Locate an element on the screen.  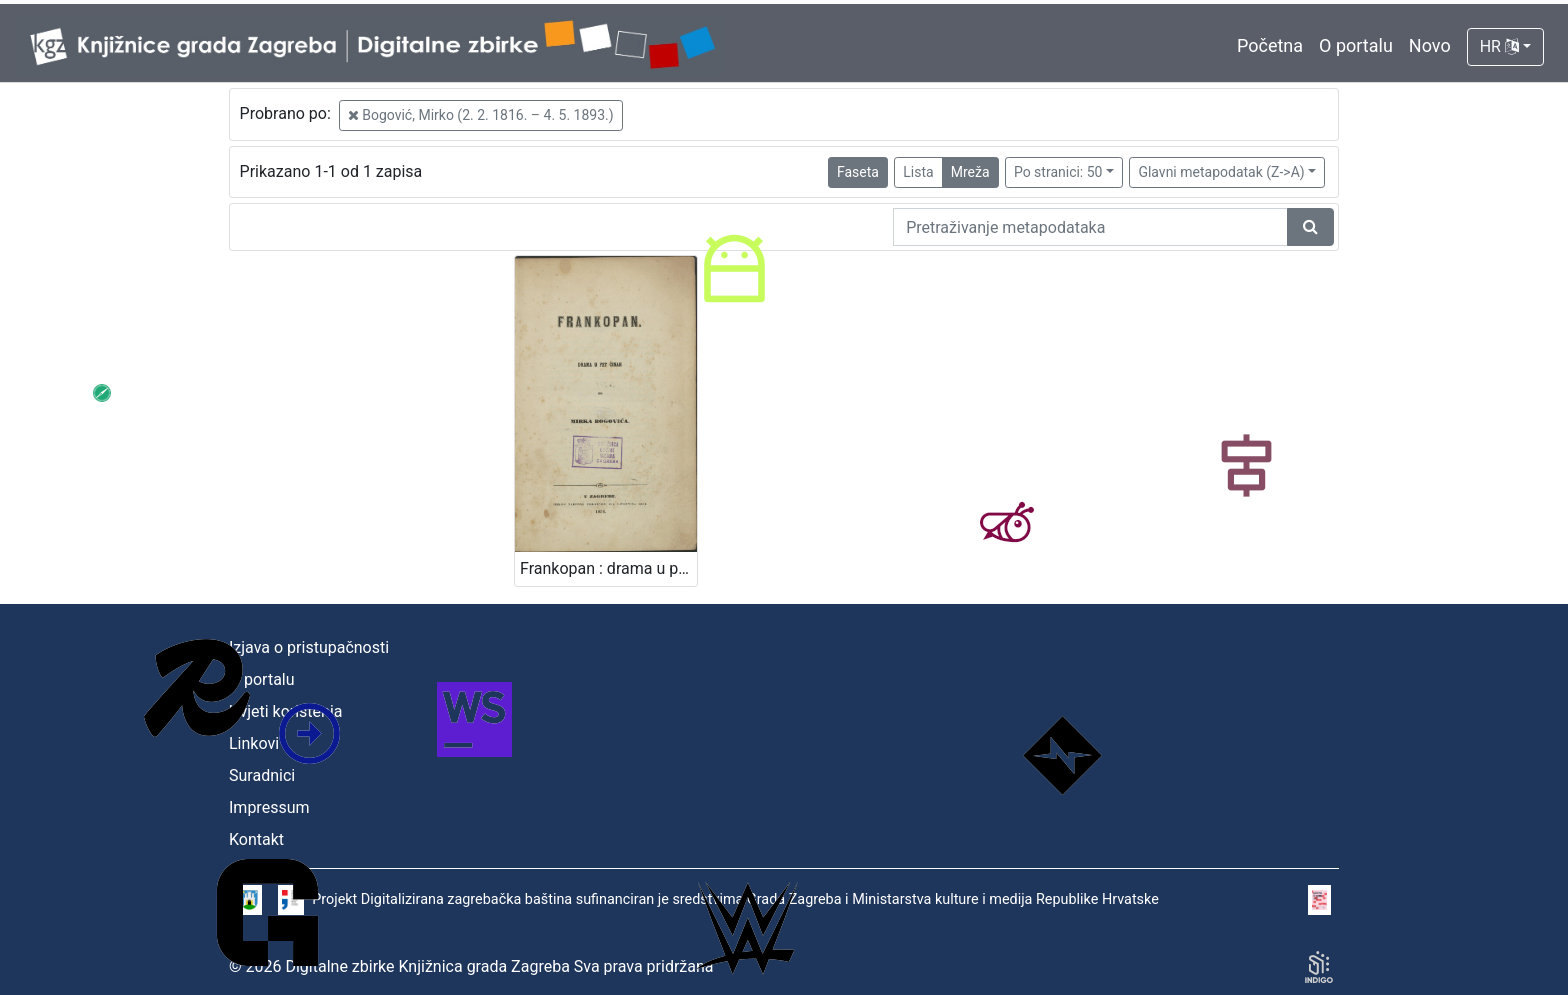
open the Honeygain app is located at coordinates (1007, 522).